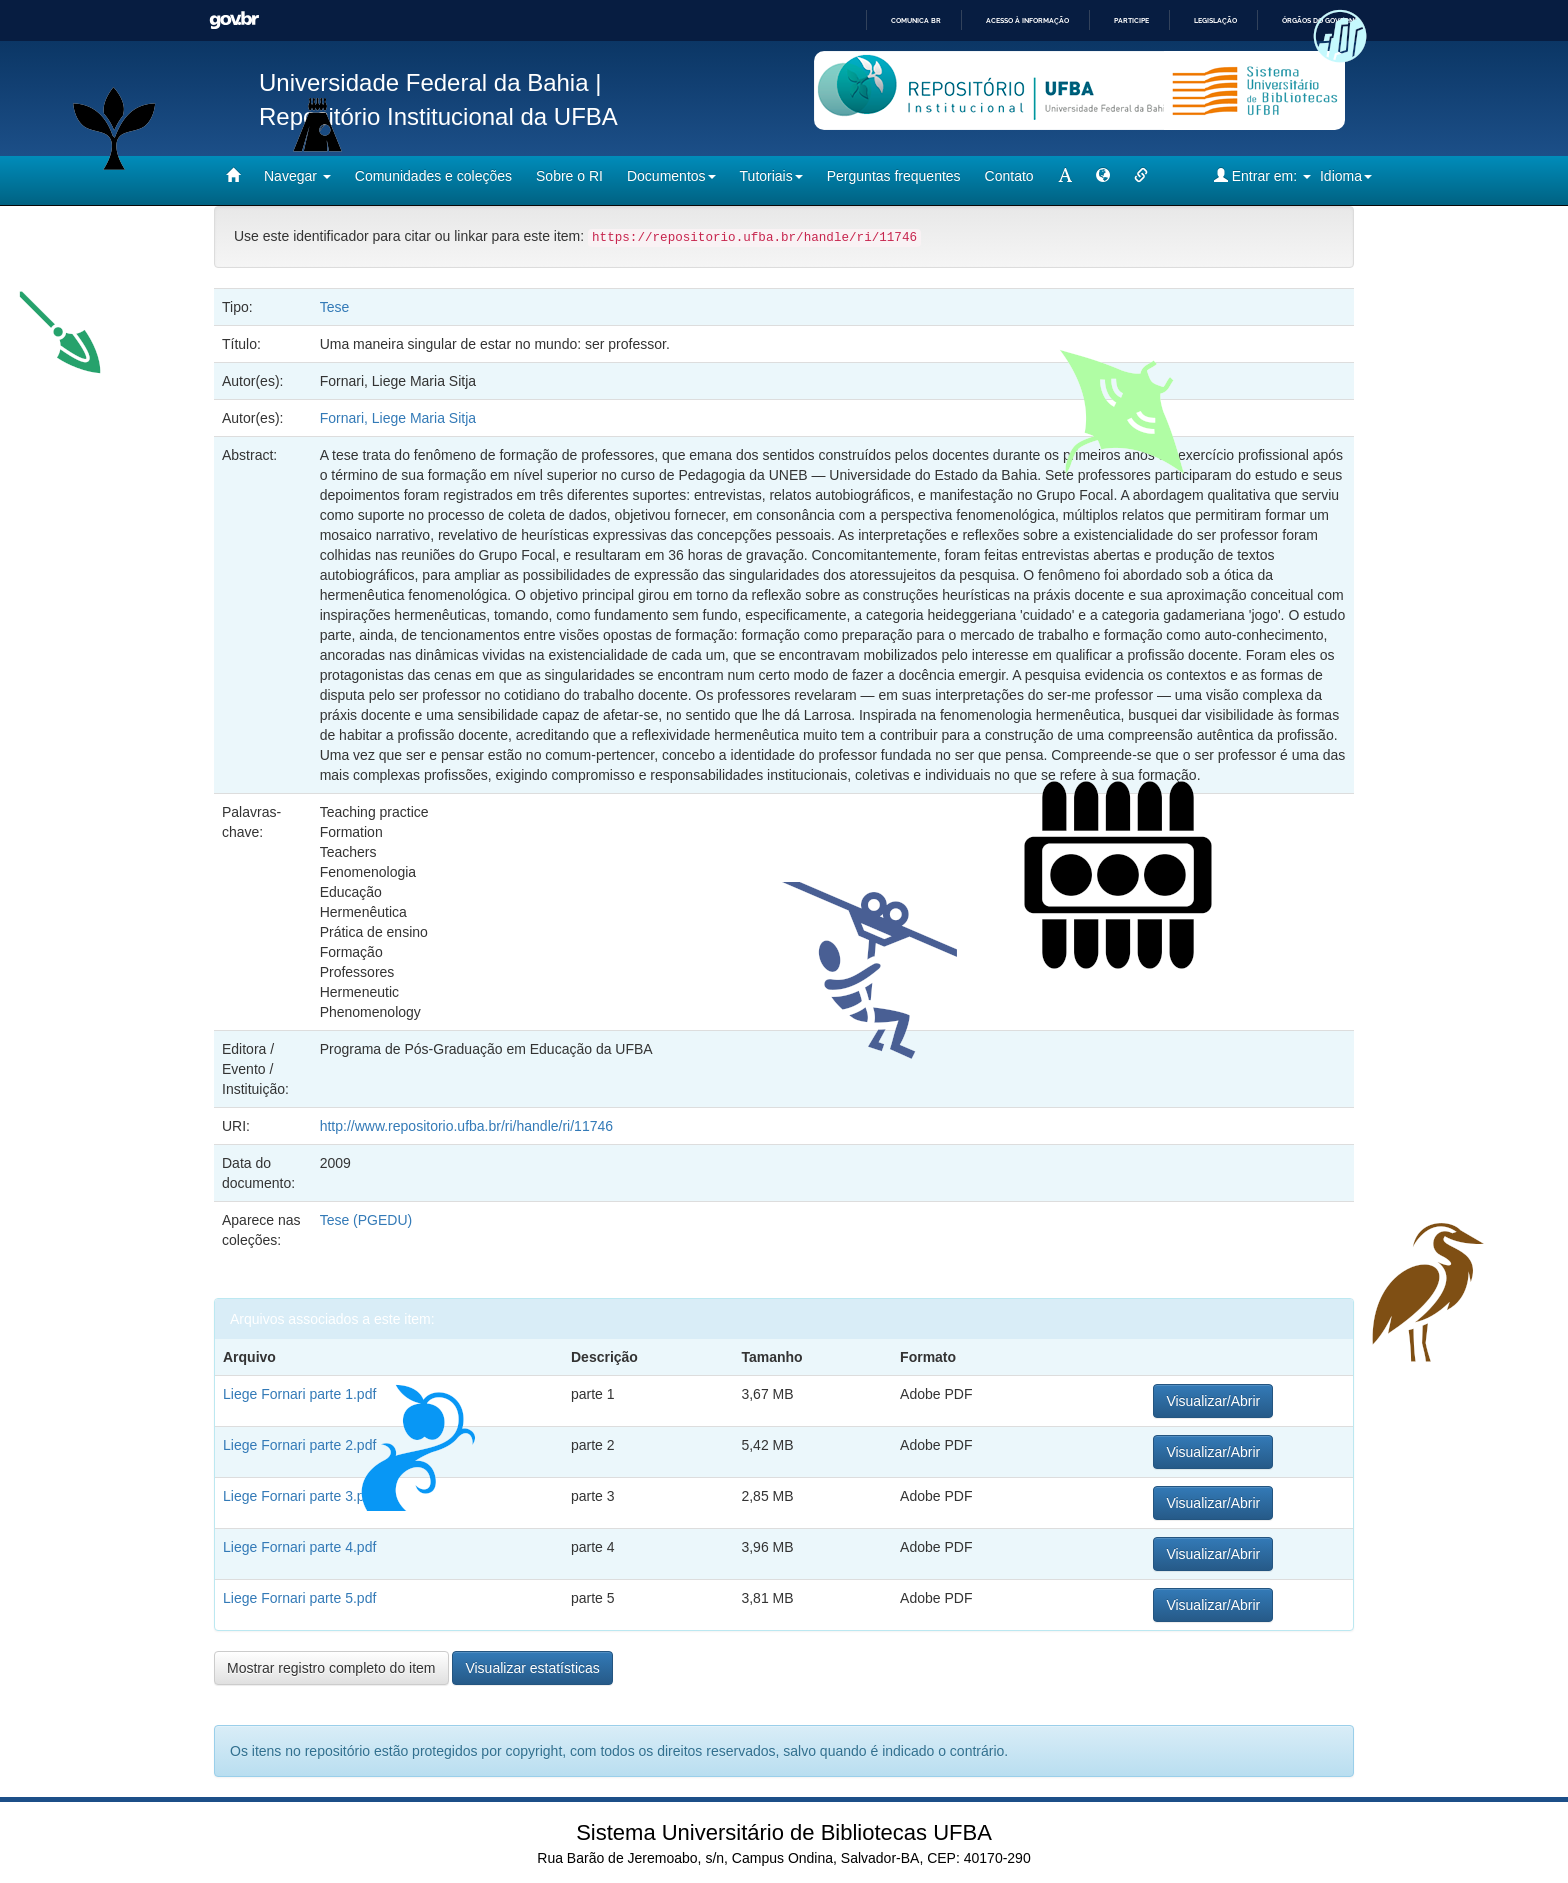 The width and height of the screenshot is (1568, 1883). I want to click on flying fox or zipline activity icon, so click(864, 975).